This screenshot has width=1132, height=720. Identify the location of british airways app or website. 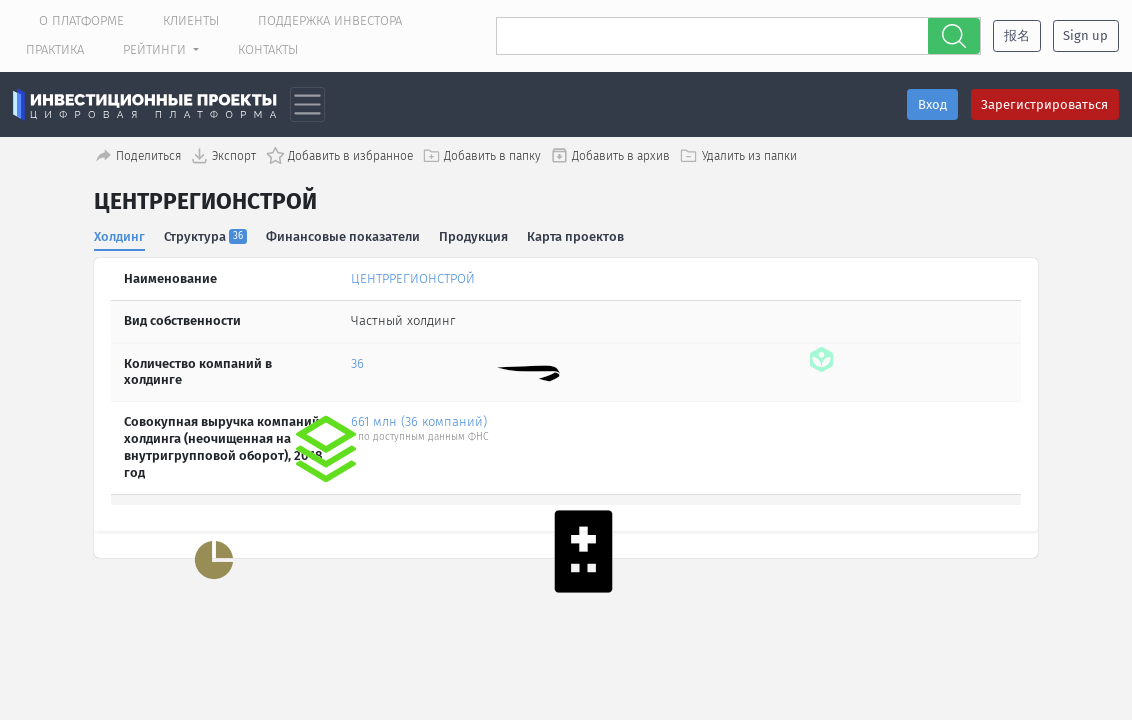
(528, 373).